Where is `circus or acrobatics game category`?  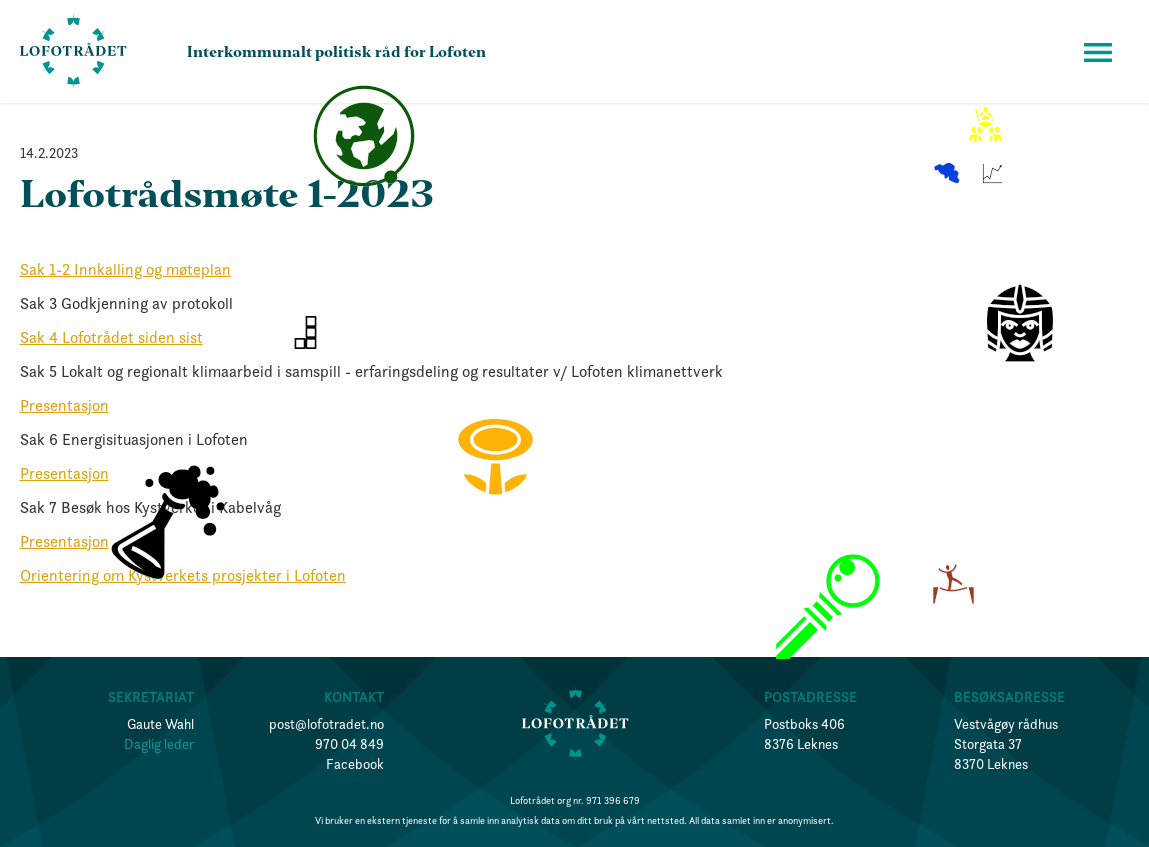 circus or acrobatics game category is located at coordinates (953, 583).